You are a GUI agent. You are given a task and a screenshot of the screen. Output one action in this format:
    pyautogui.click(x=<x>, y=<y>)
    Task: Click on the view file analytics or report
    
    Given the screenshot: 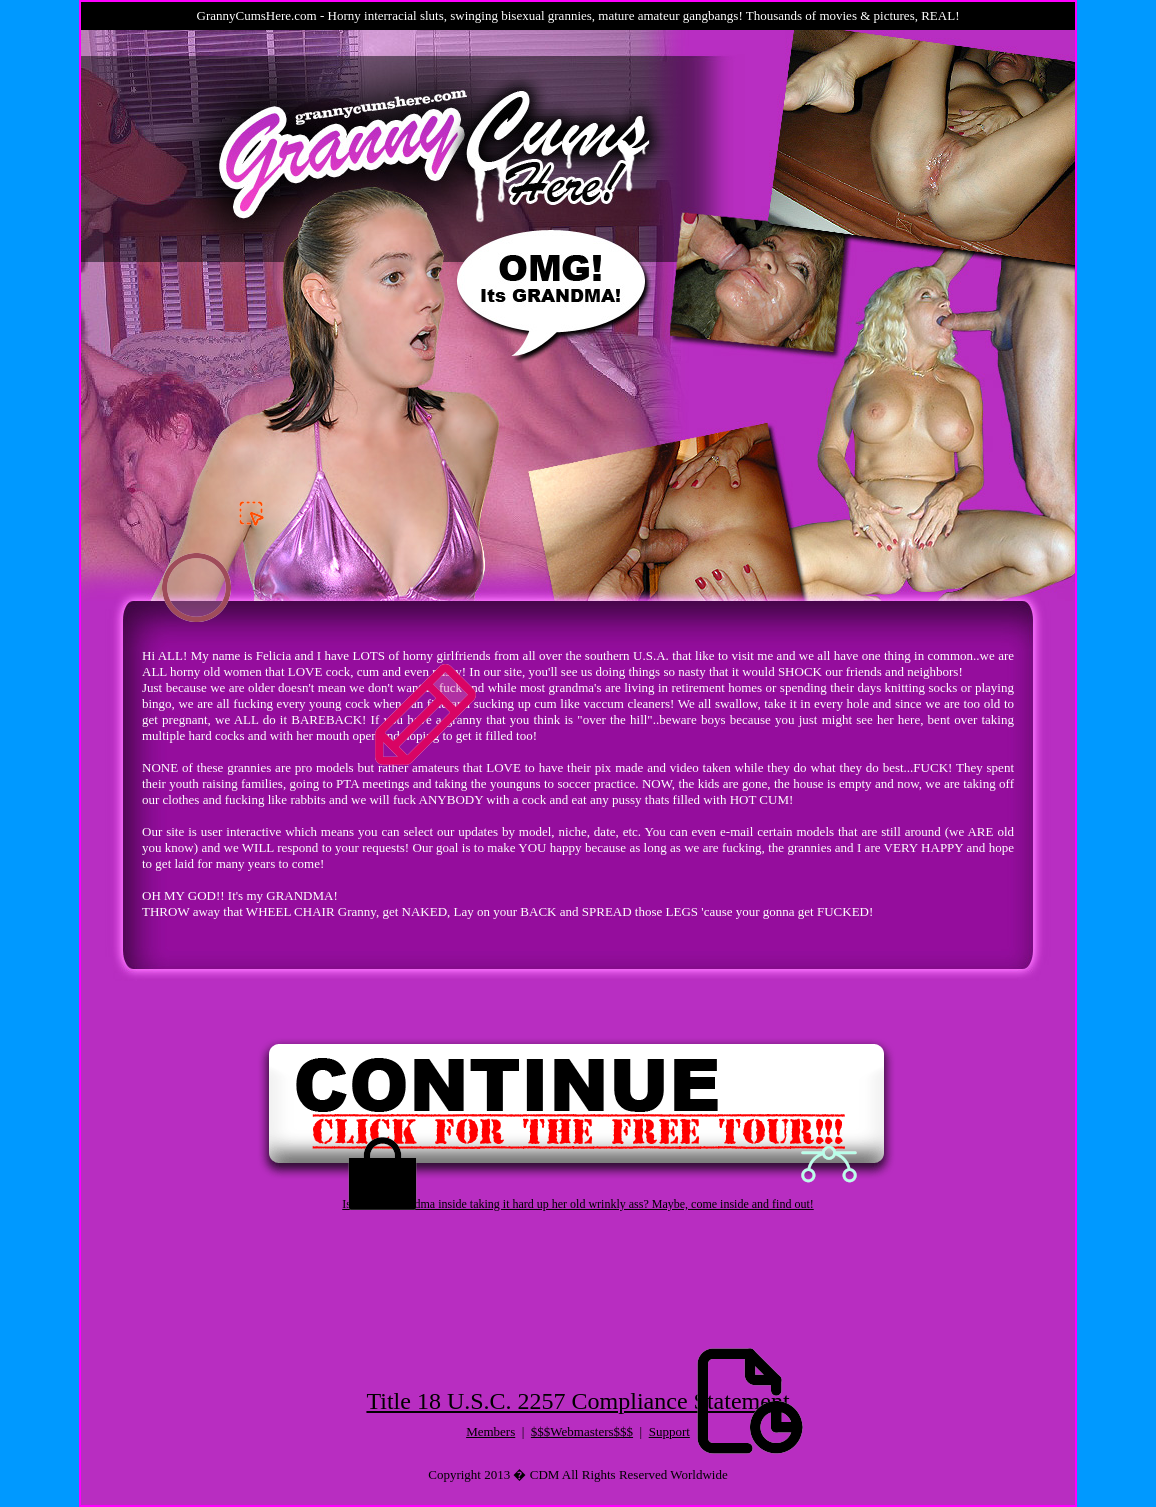 What is the action you would take?
    pyautogui.click(x=750, y=1401)
    